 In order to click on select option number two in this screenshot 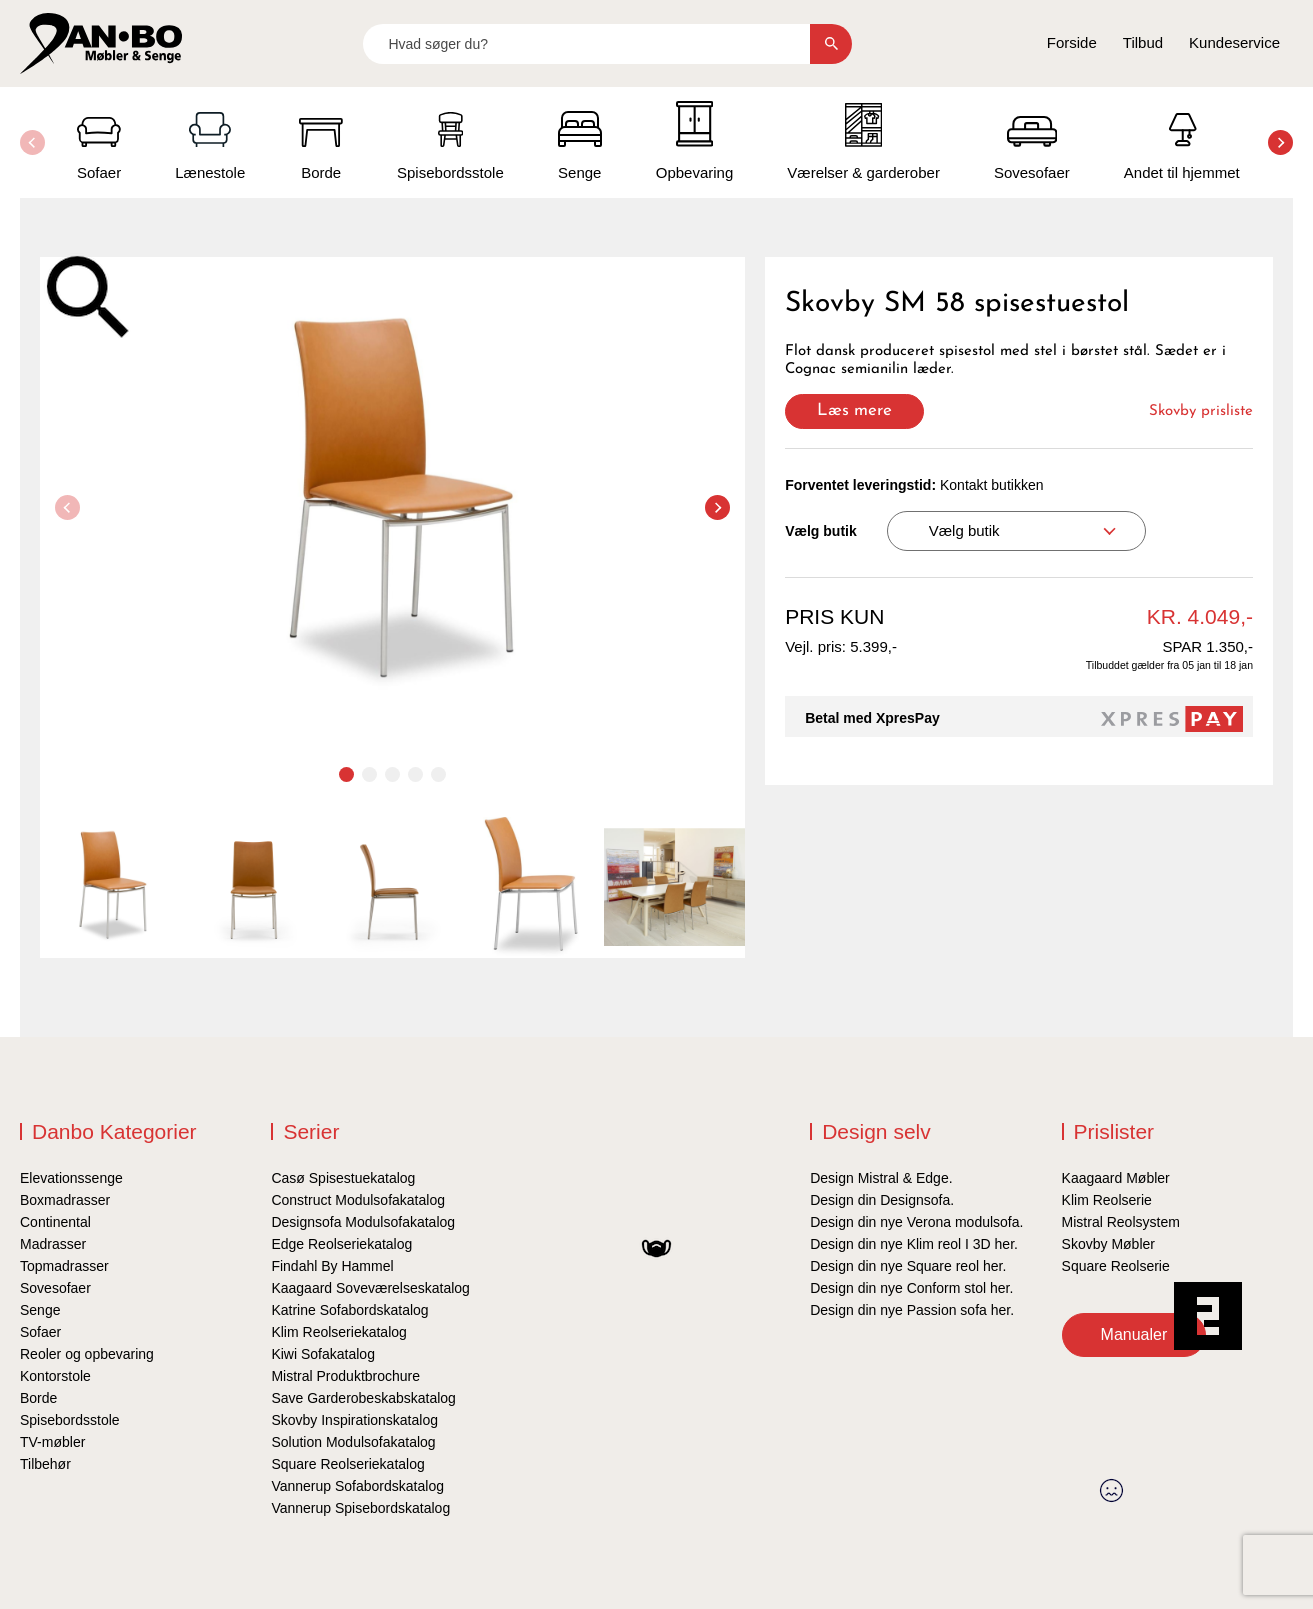, I will do `click(1208, 1316)`.